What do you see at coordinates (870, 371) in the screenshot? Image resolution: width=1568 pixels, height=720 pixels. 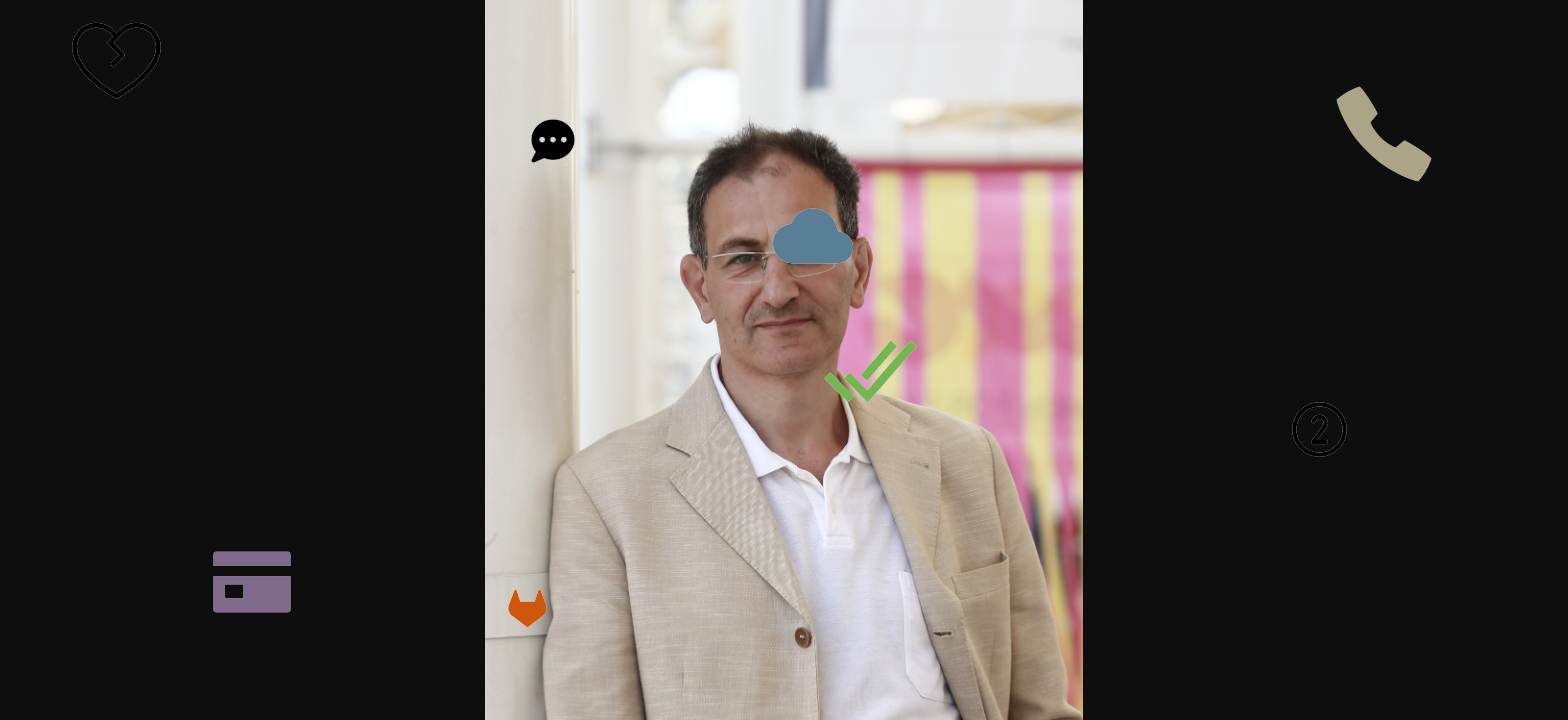 I see `indicates message has been read or delivered` at bounding box center [870, 371].